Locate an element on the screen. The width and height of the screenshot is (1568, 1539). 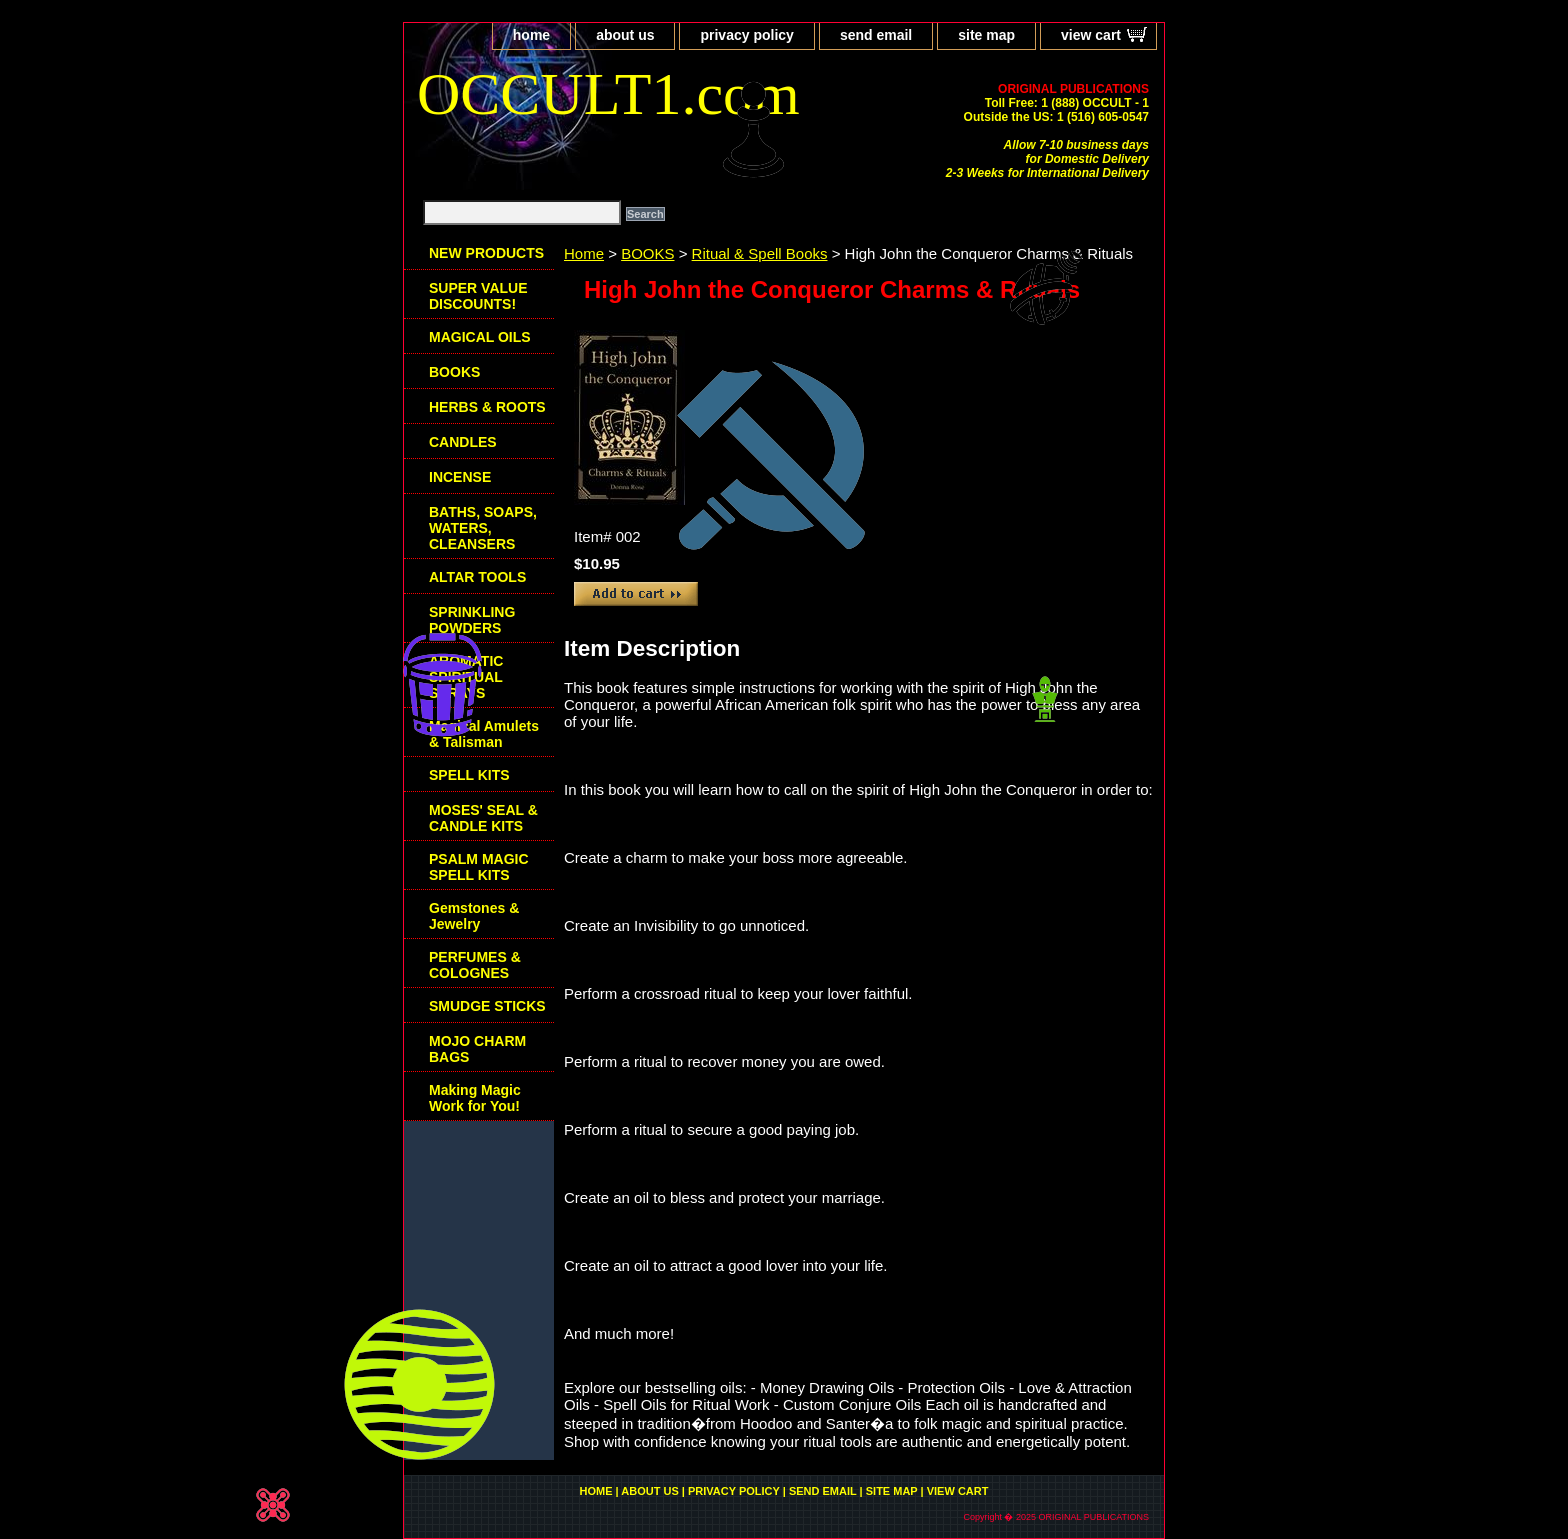
start a new chess game is located at coordinates (753, 129).